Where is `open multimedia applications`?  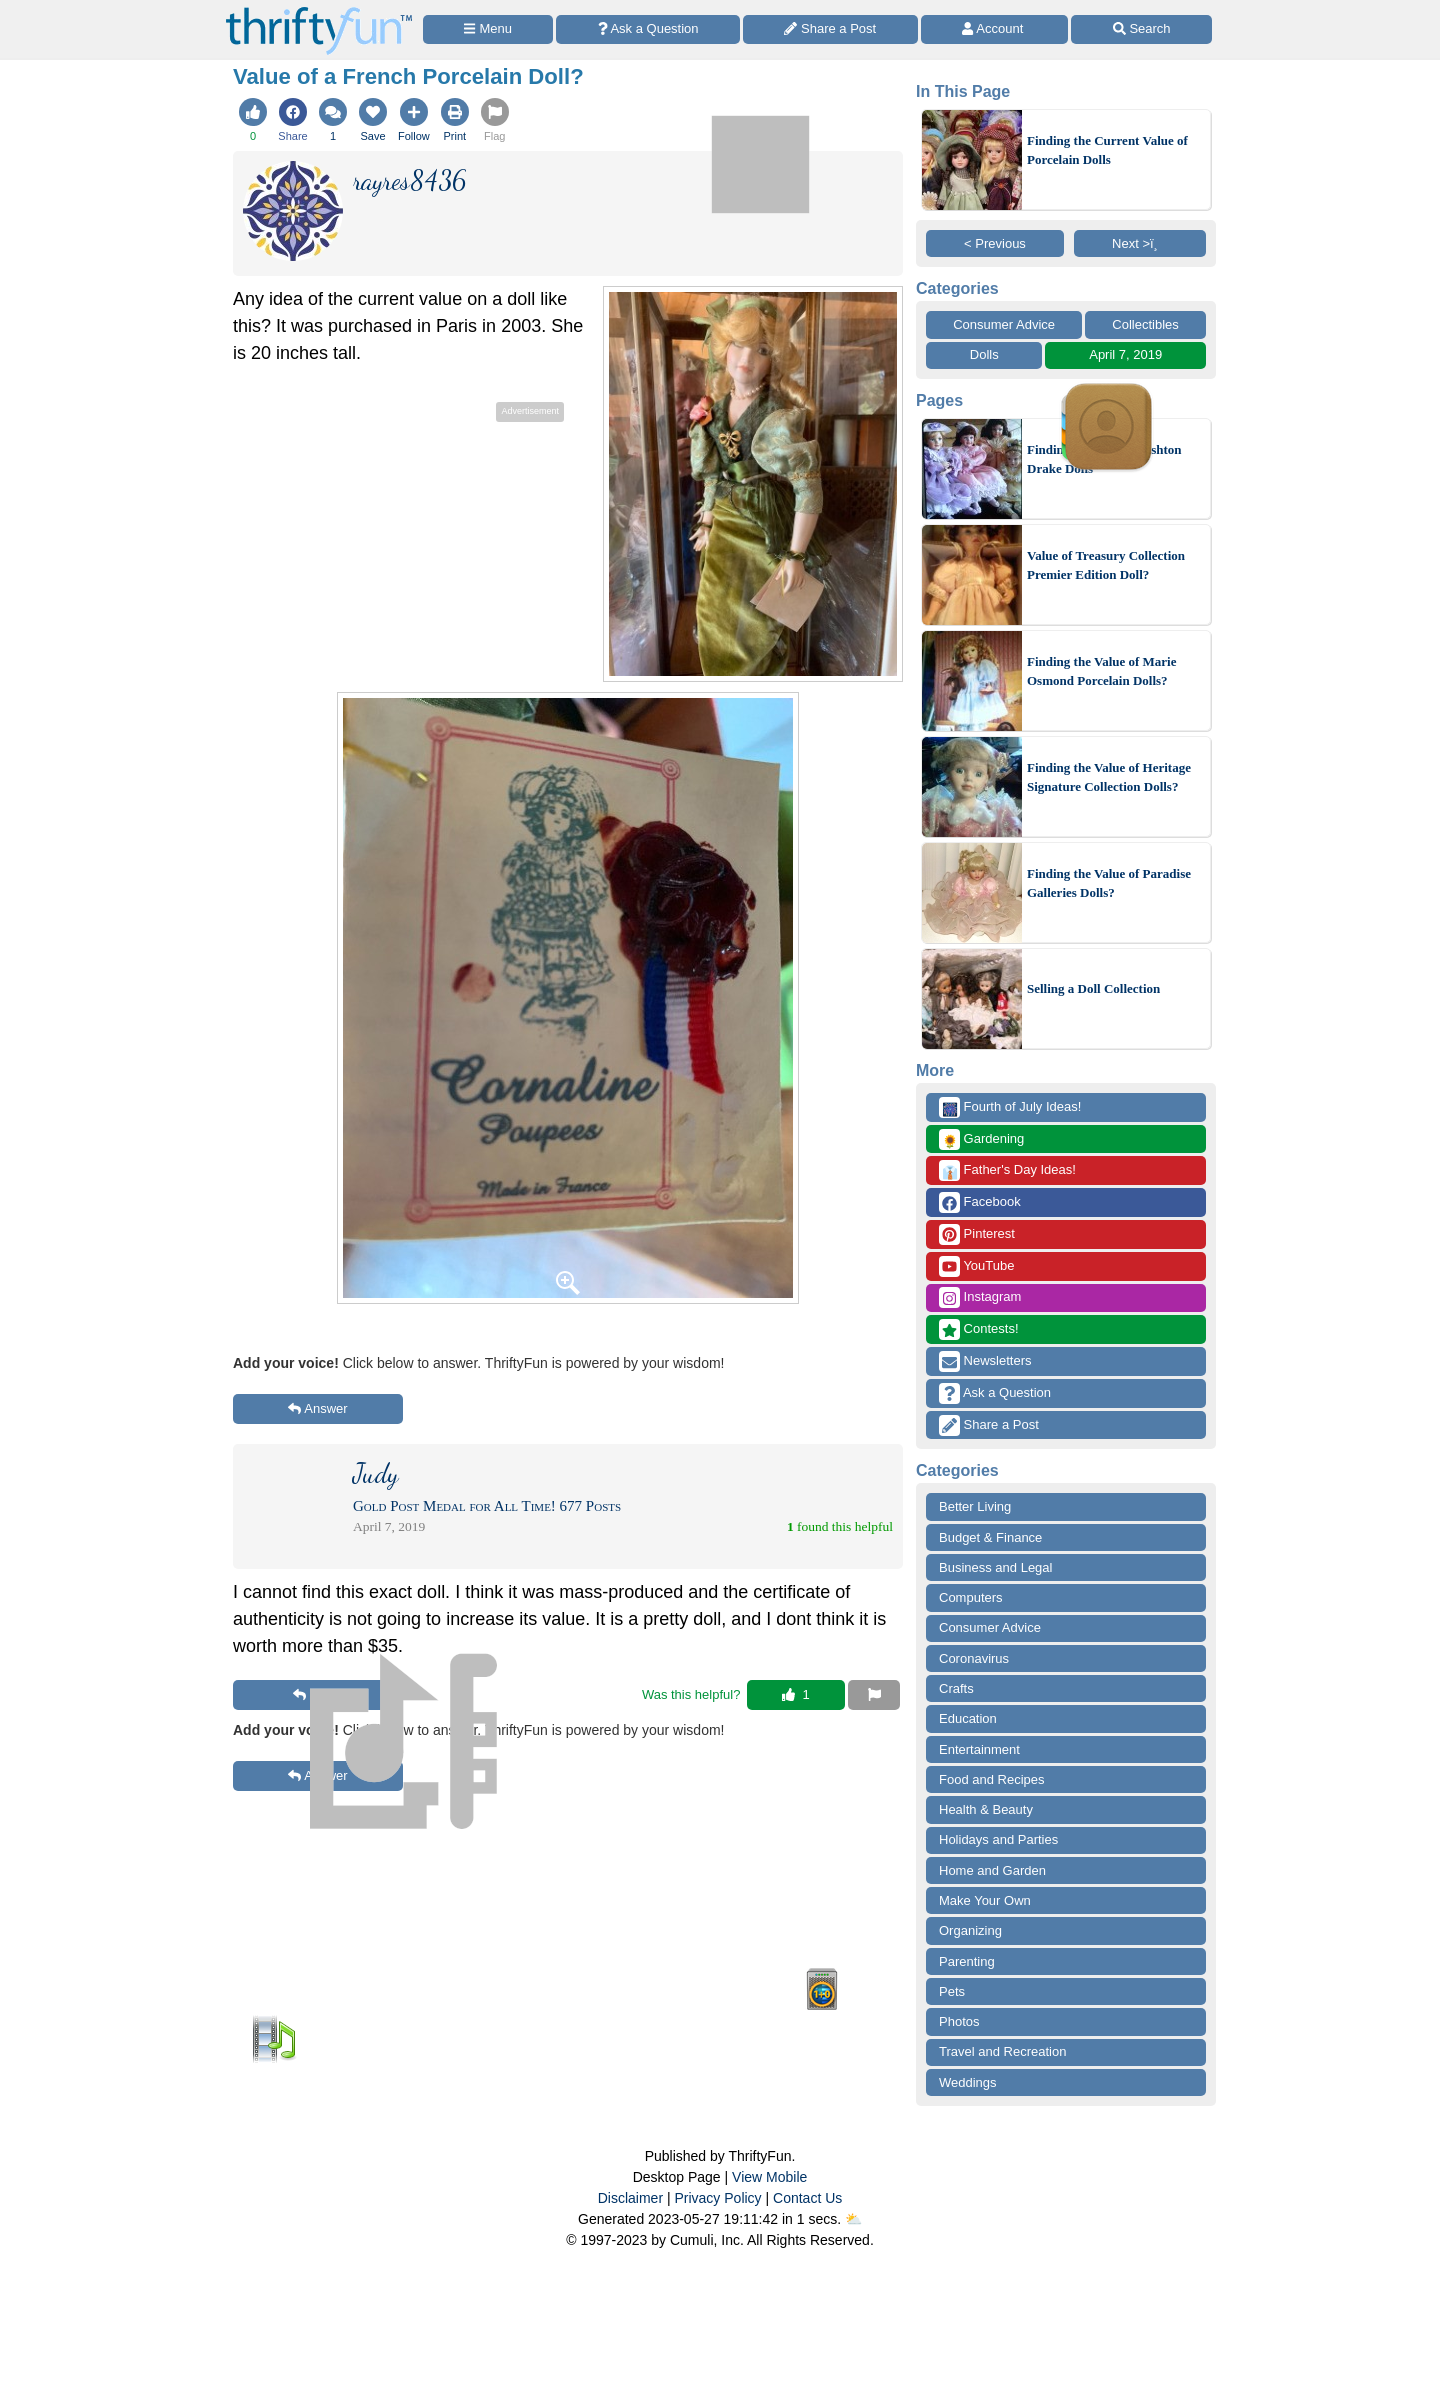
open multimedia applications is located at coordinates (274, 2039).